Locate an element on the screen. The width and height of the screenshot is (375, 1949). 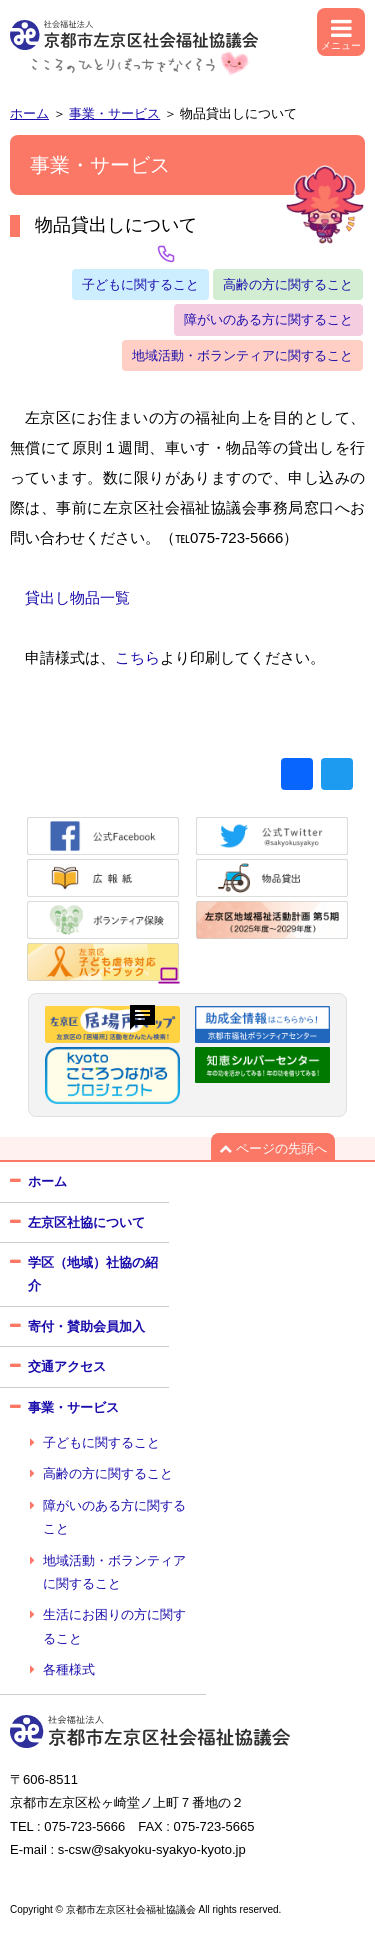
switch to desktop view is located at coordinates (169, 975).